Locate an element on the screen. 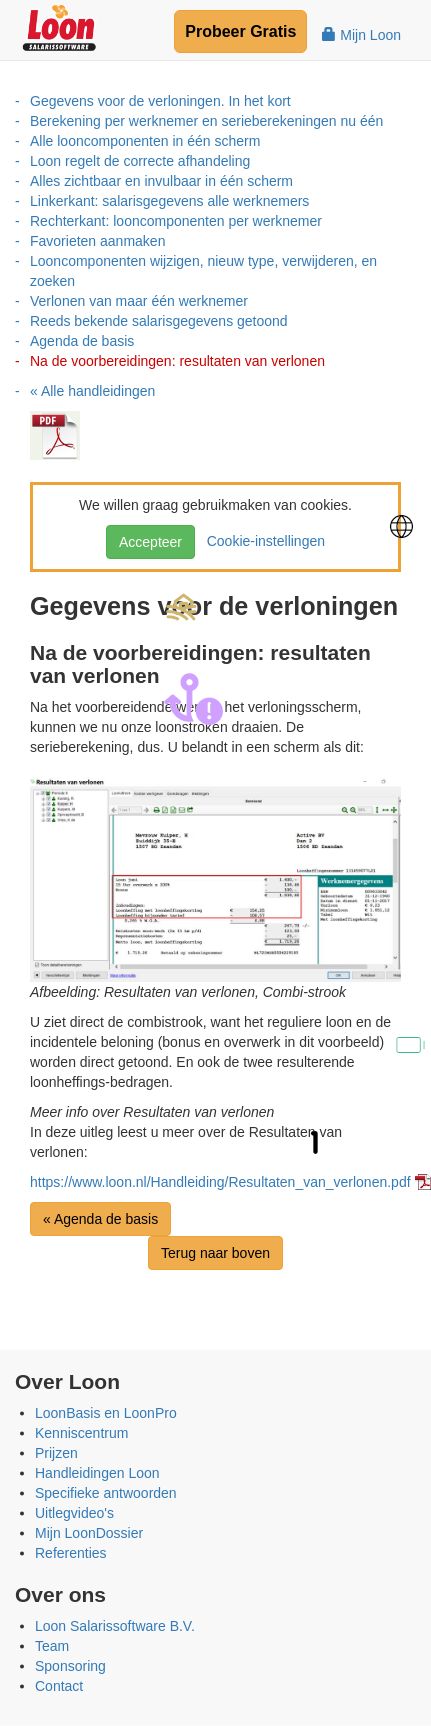 The width and height of the screenshot is (431, 1726). access global or international settings is located at coordinates (401, 526).